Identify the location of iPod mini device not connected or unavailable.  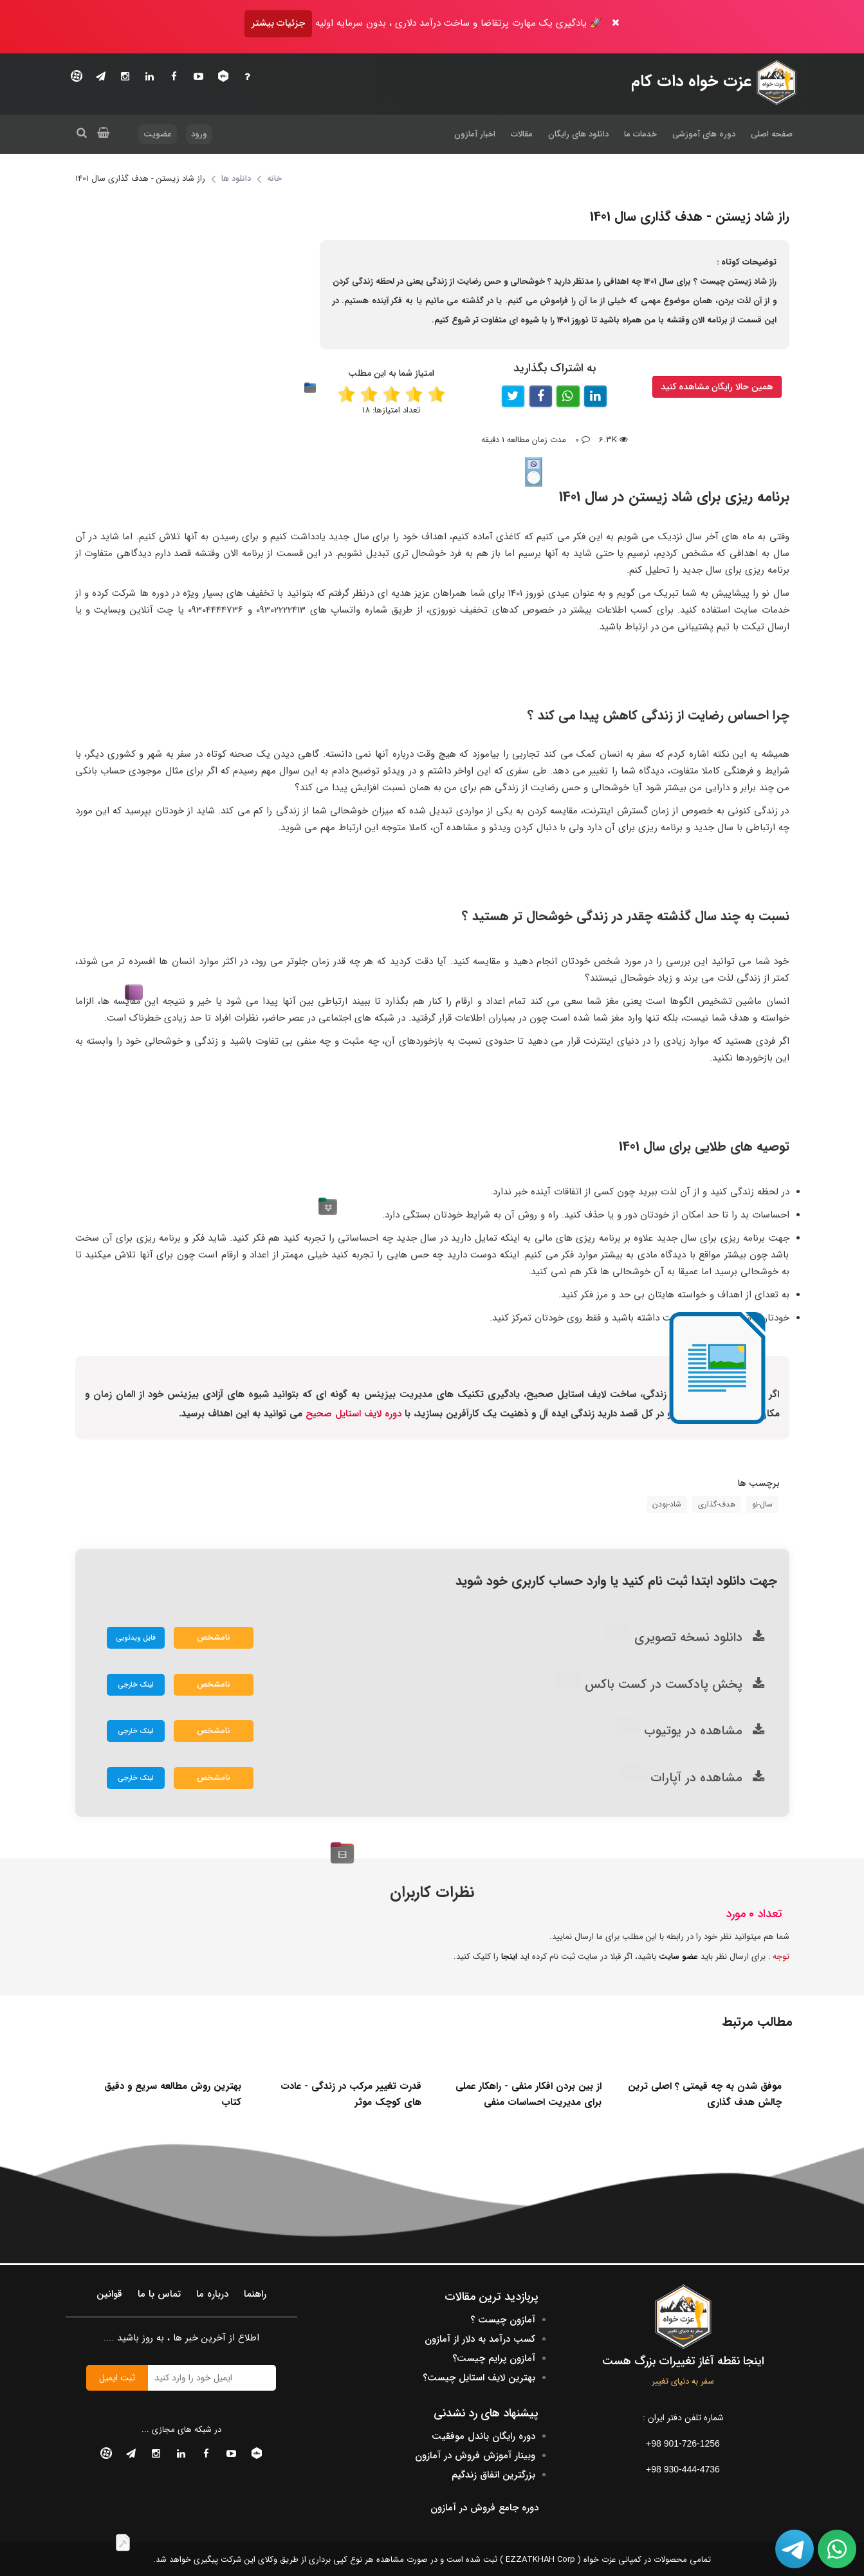
(533, 472).